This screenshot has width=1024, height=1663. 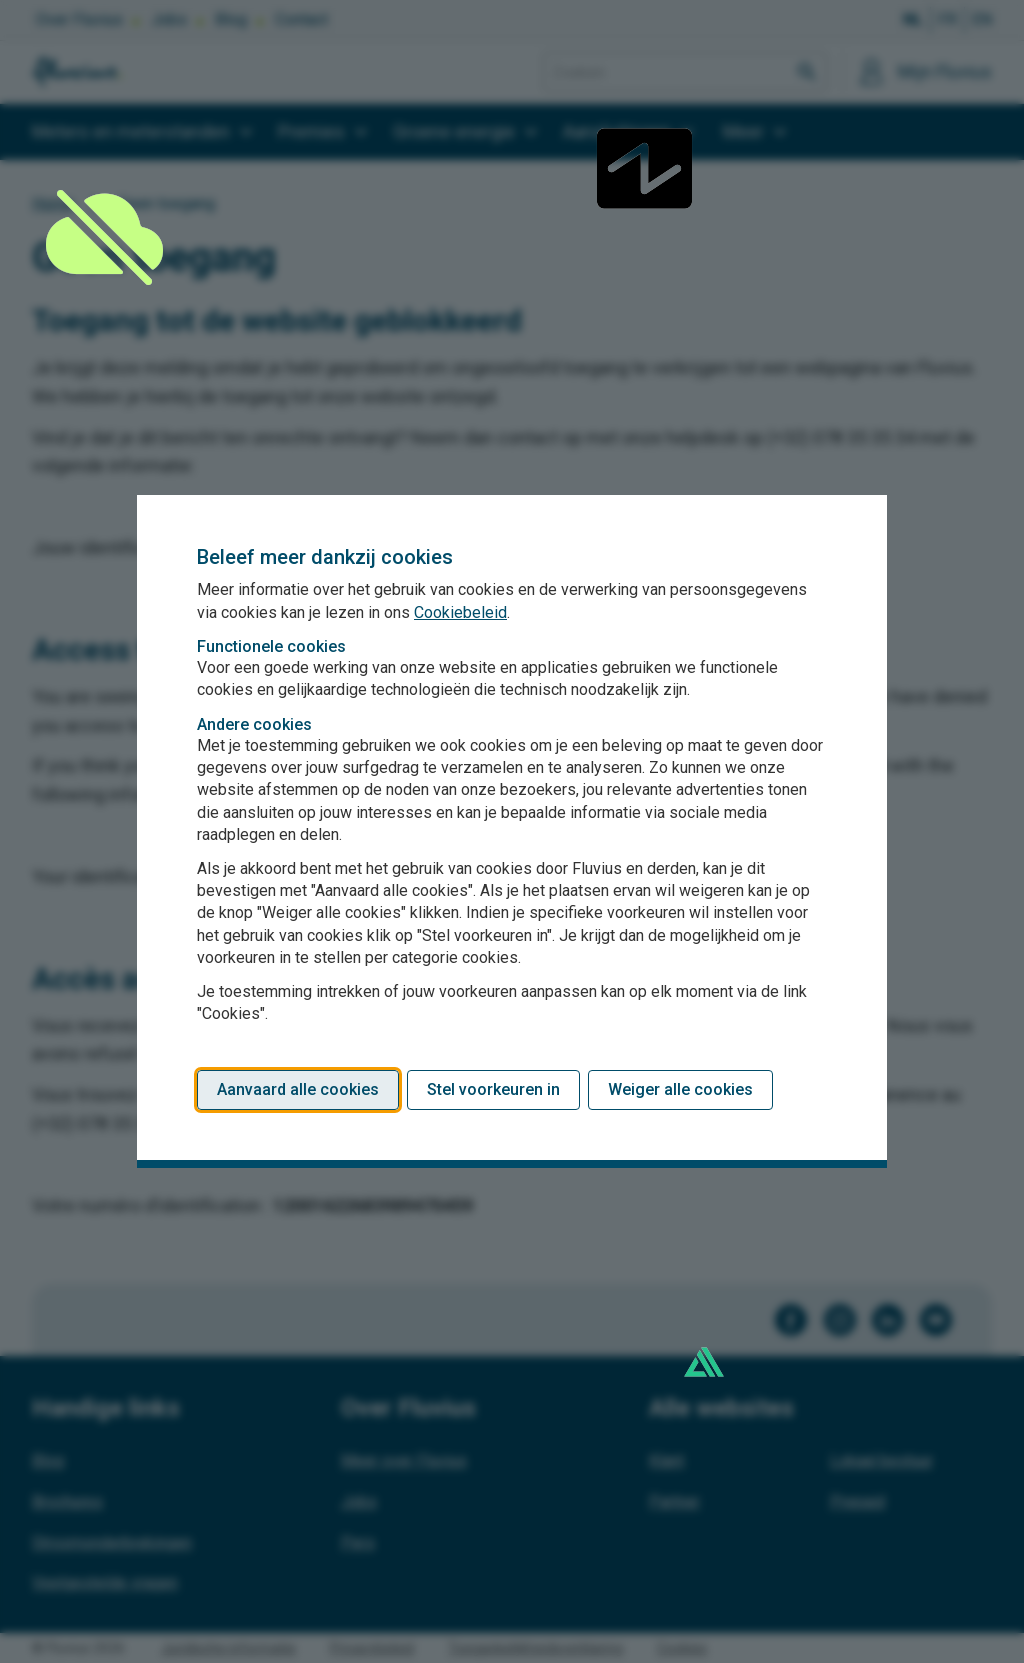 I want to click on select sawtooth waveform in audio synthesizer, so click(x=644, y=168).